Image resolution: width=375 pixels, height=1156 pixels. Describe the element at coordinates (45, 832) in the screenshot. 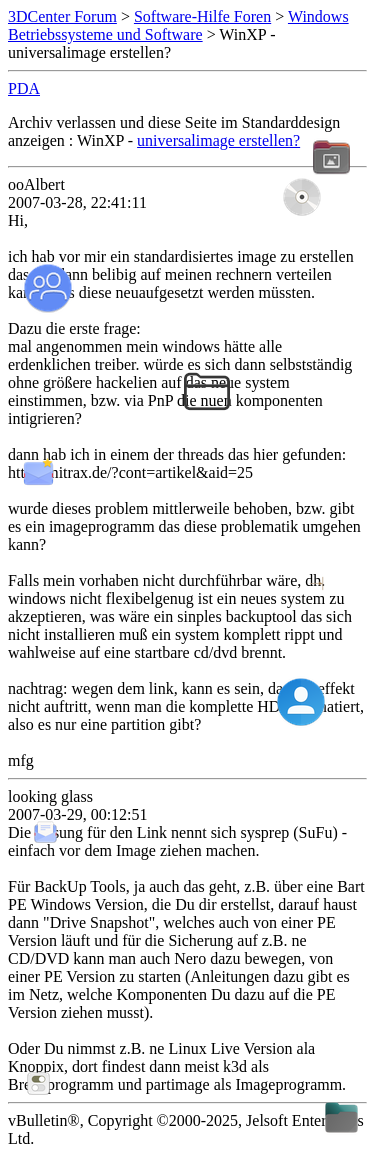

I see `mark email as read` at that location.